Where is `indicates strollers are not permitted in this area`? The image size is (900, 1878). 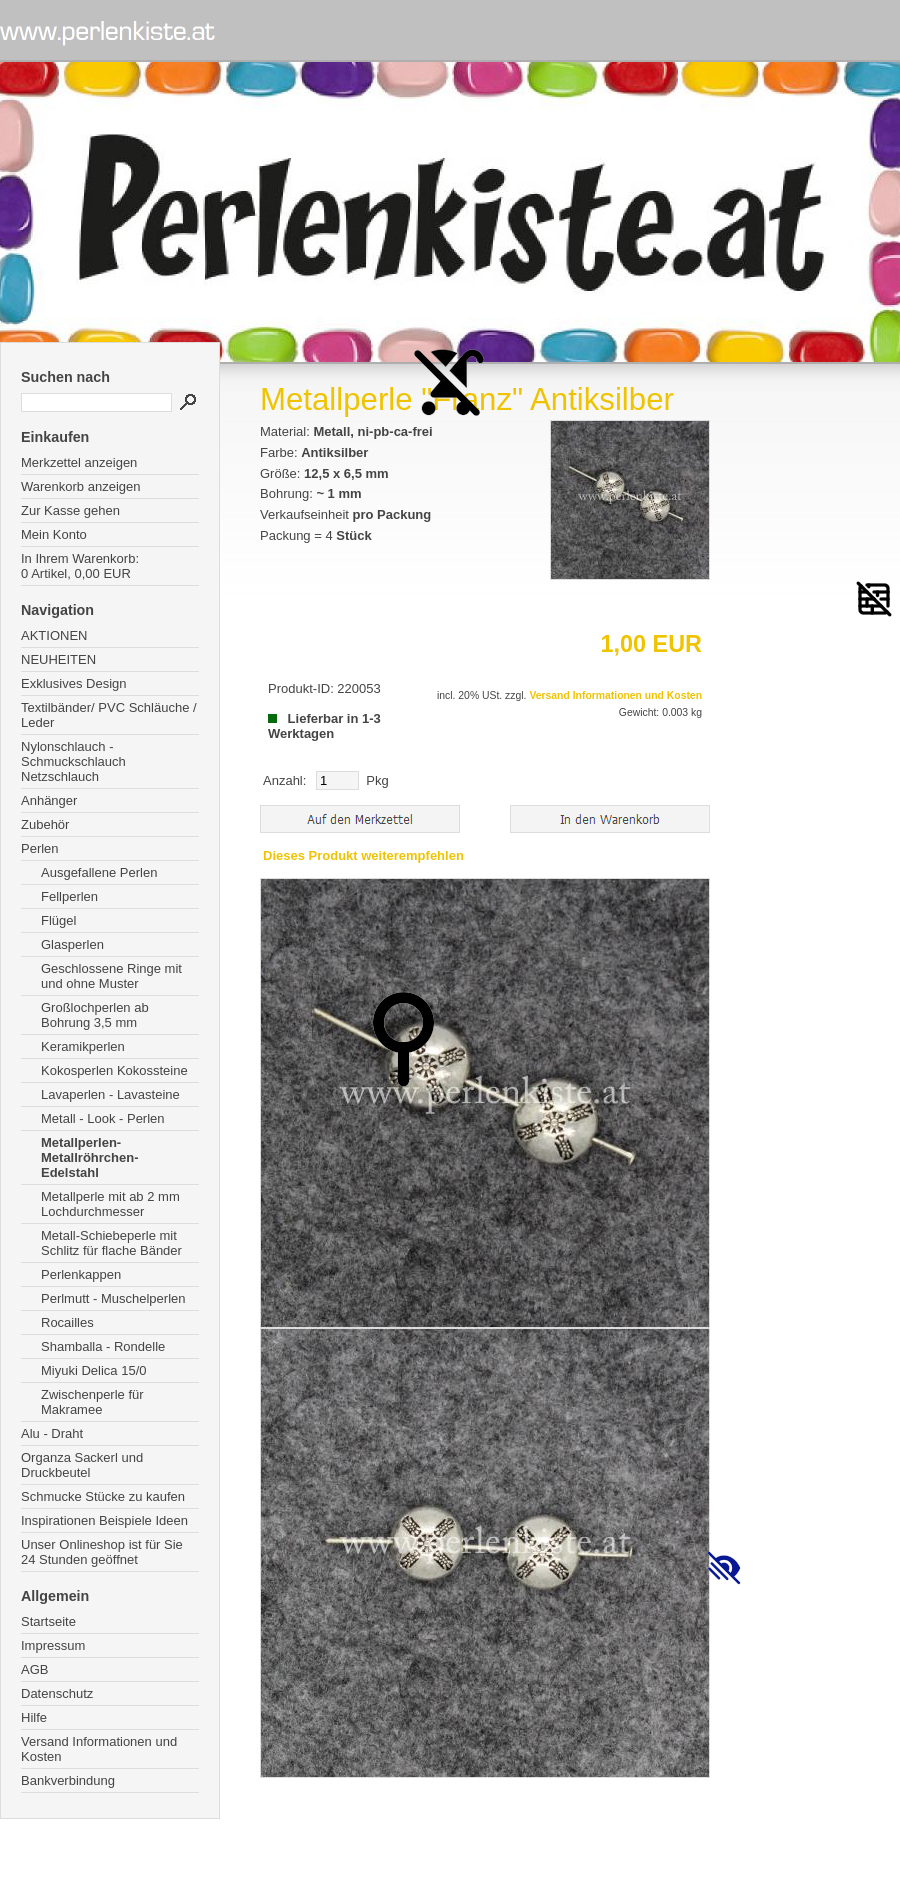 indicates strollers are not permitted in this area is located at coordinates (449, 380).